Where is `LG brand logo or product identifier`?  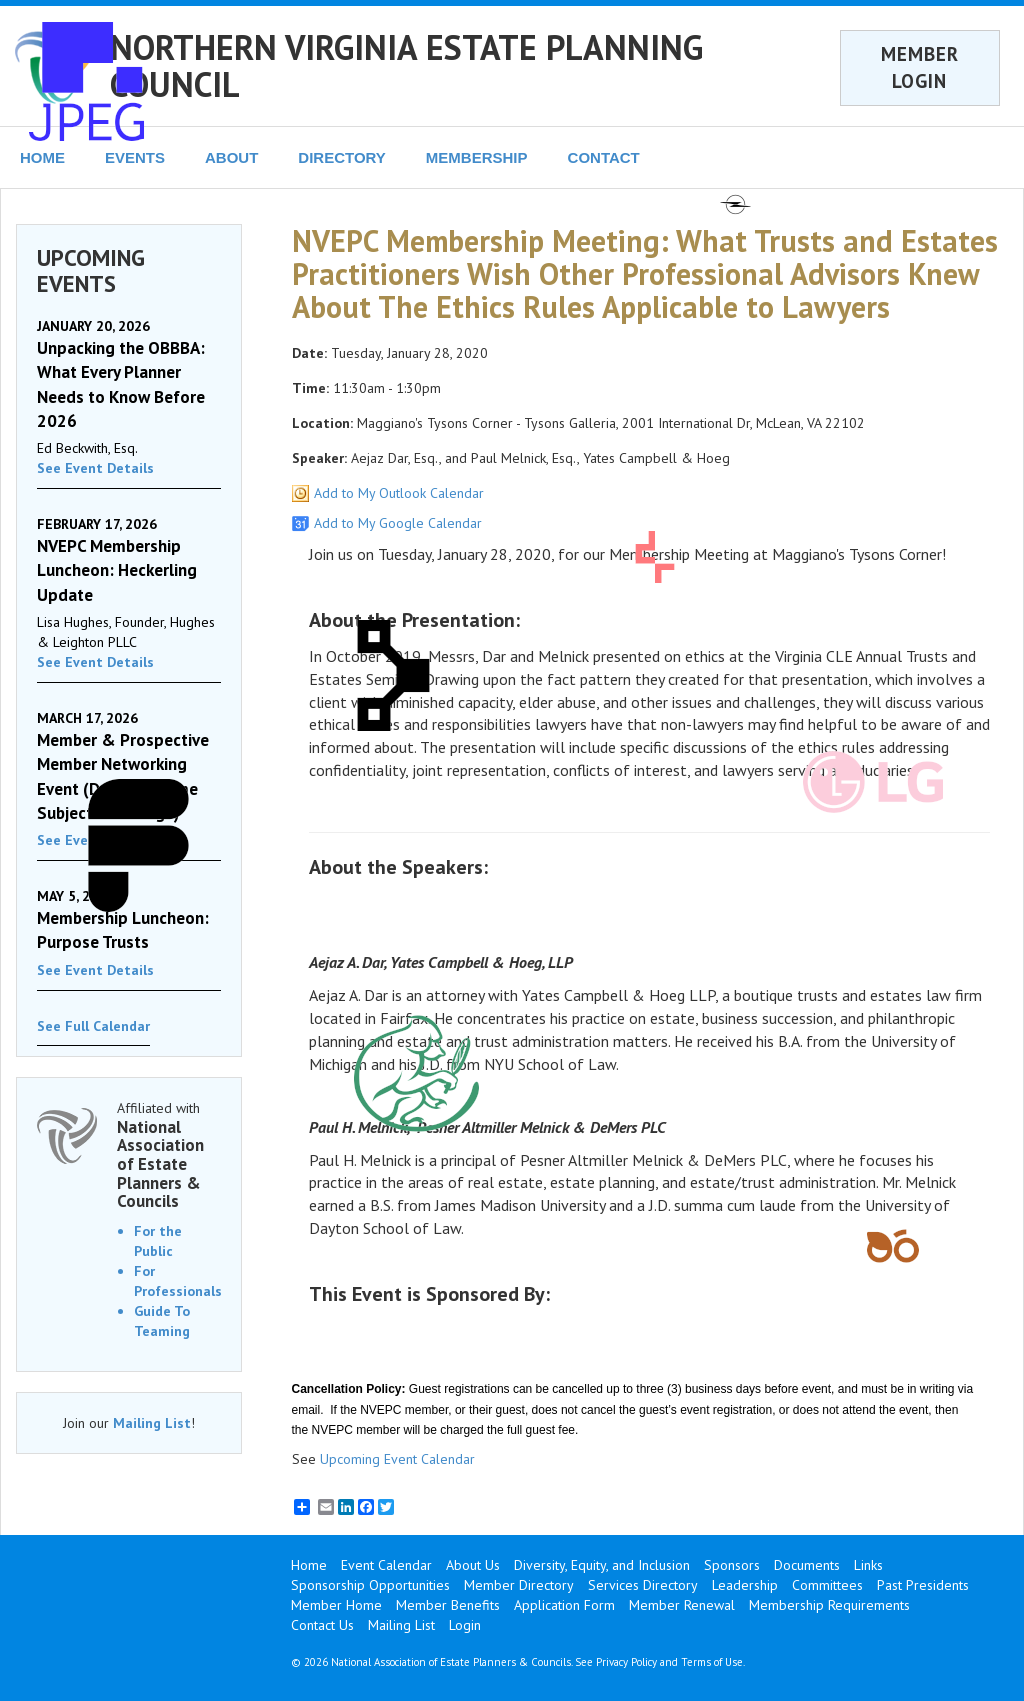 LG brand logo or product identifier is located at coordinates (873, 782).